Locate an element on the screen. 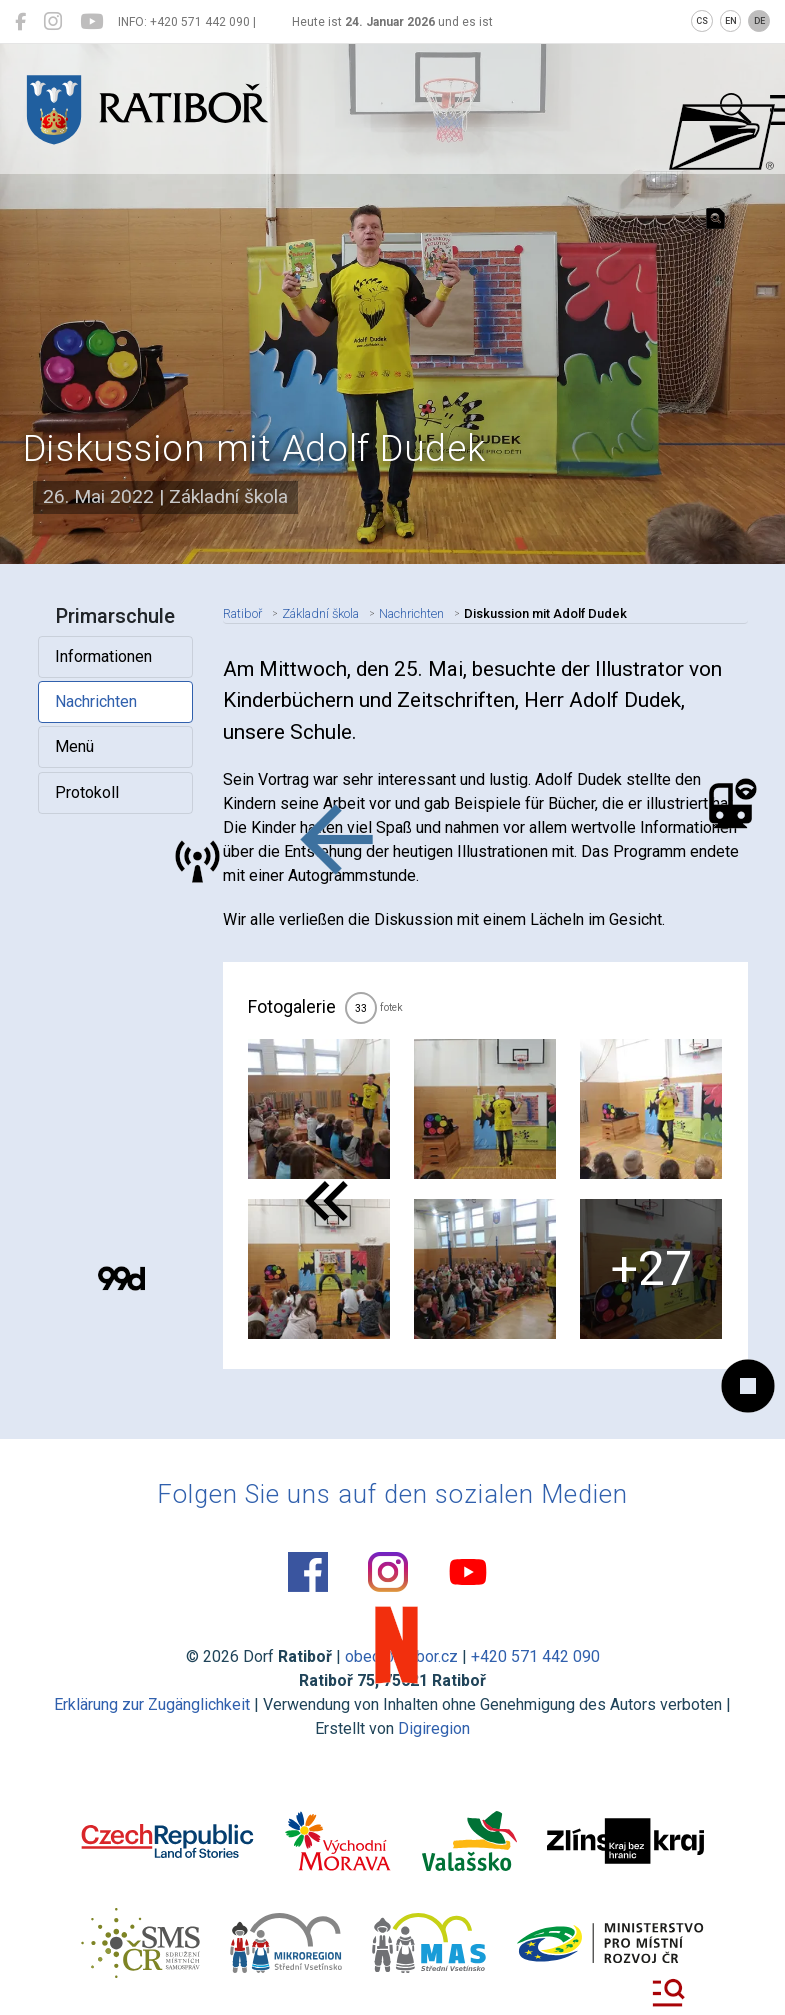  access USPS shipping and tracking services is located at coordinates (722, 137).